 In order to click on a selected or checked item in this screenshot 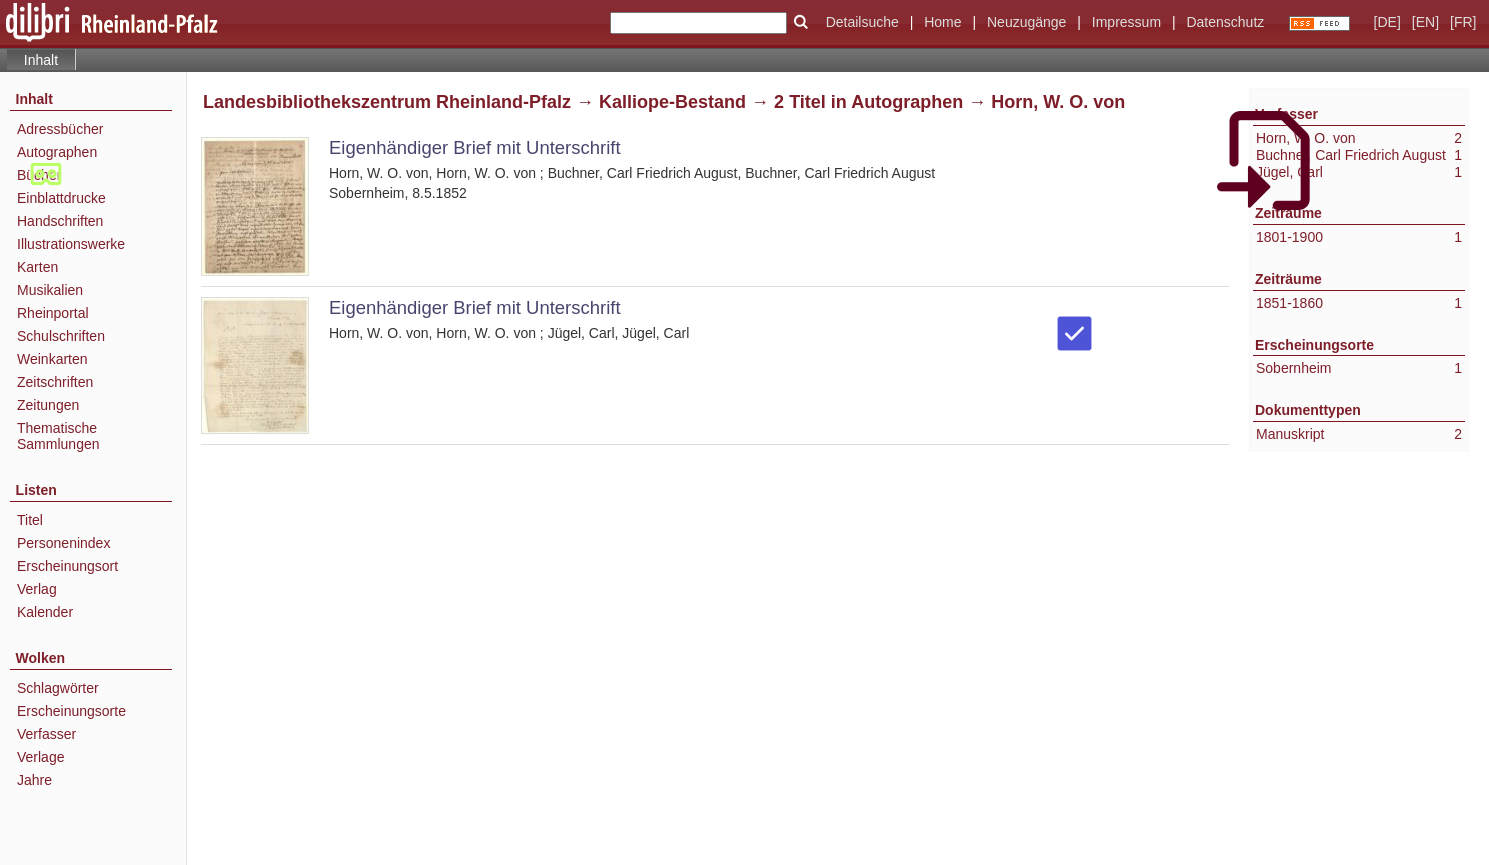, I will do `click(1074, 333)`.